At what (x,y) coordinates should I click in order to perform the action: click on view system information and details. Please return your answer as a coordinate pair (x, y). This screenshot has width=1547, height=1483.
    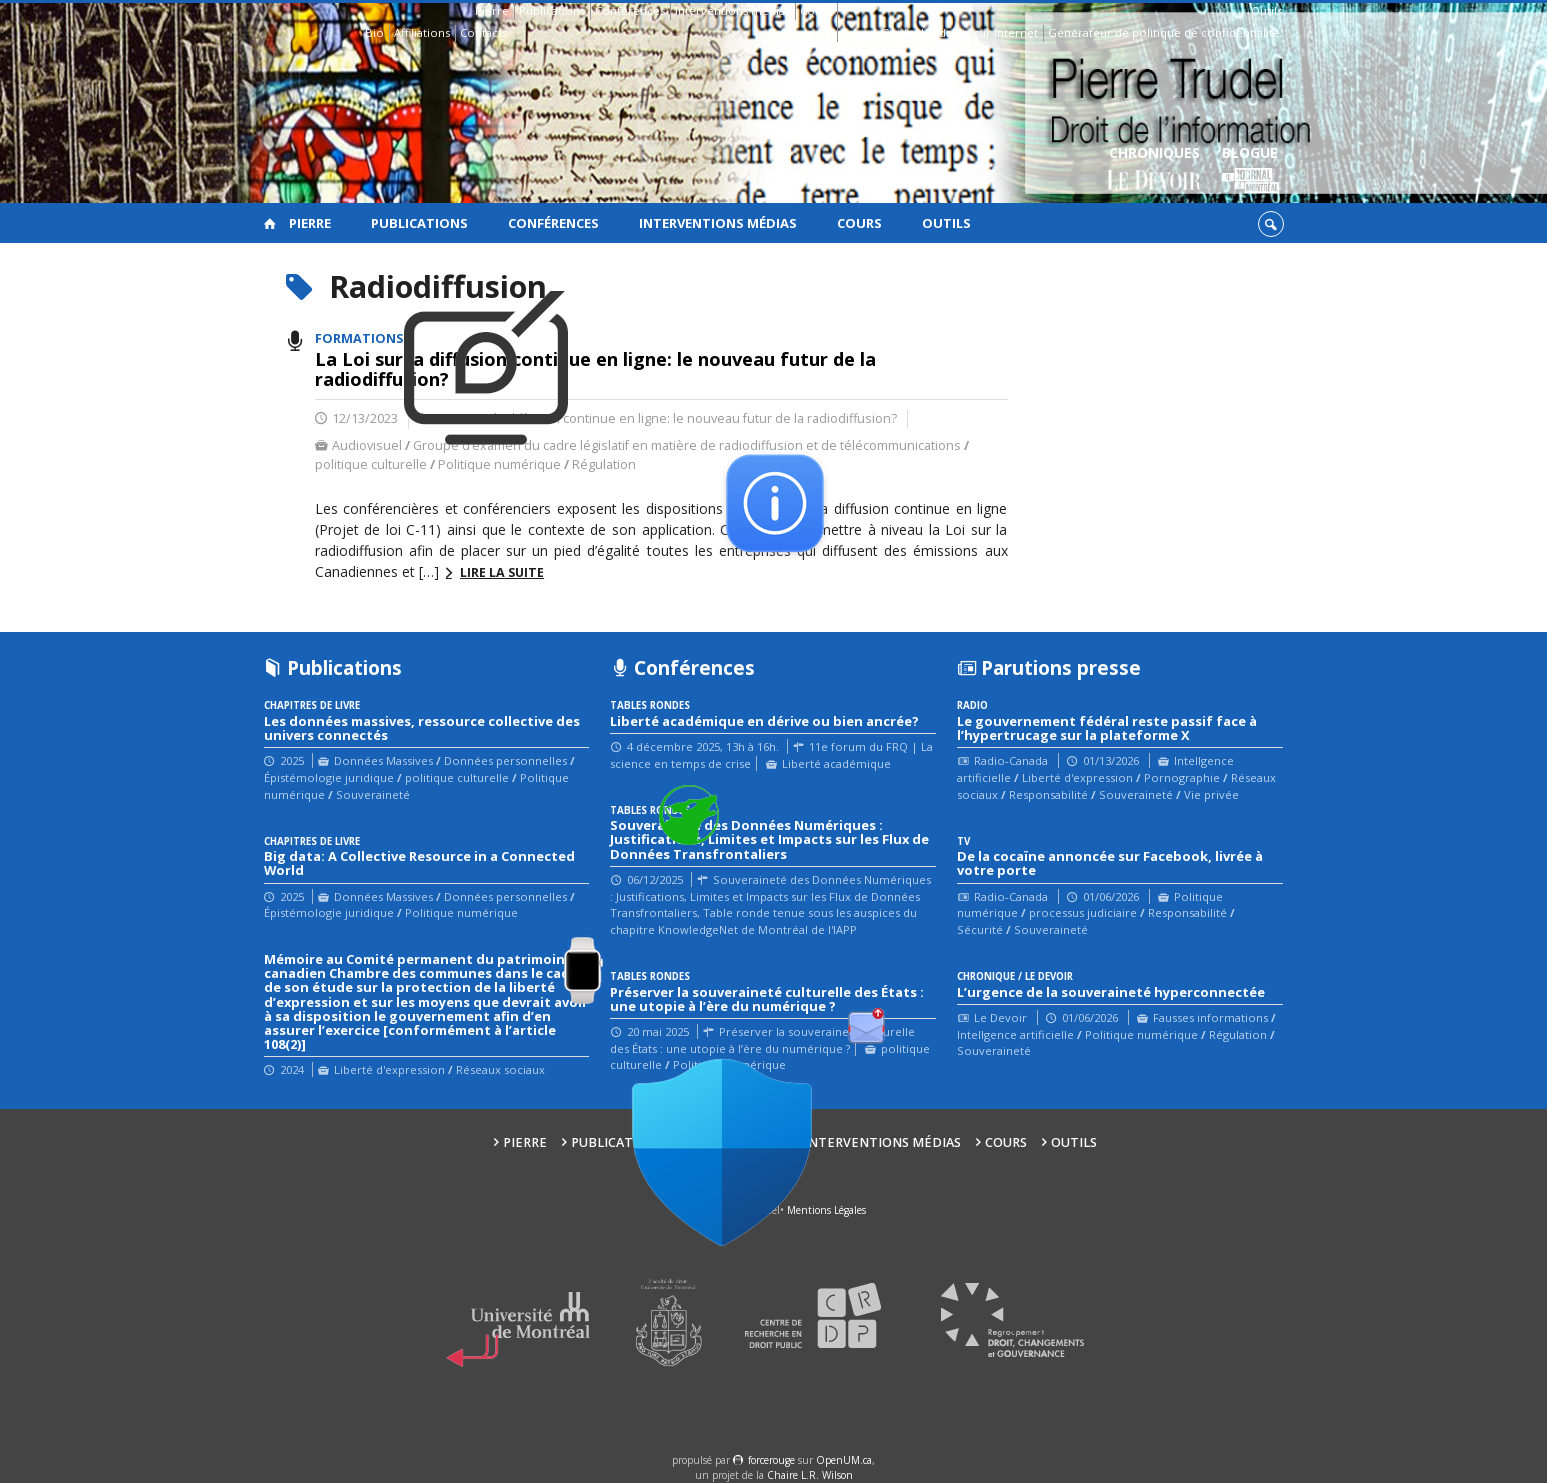
    Looking at the image, I should click on (775, 505).